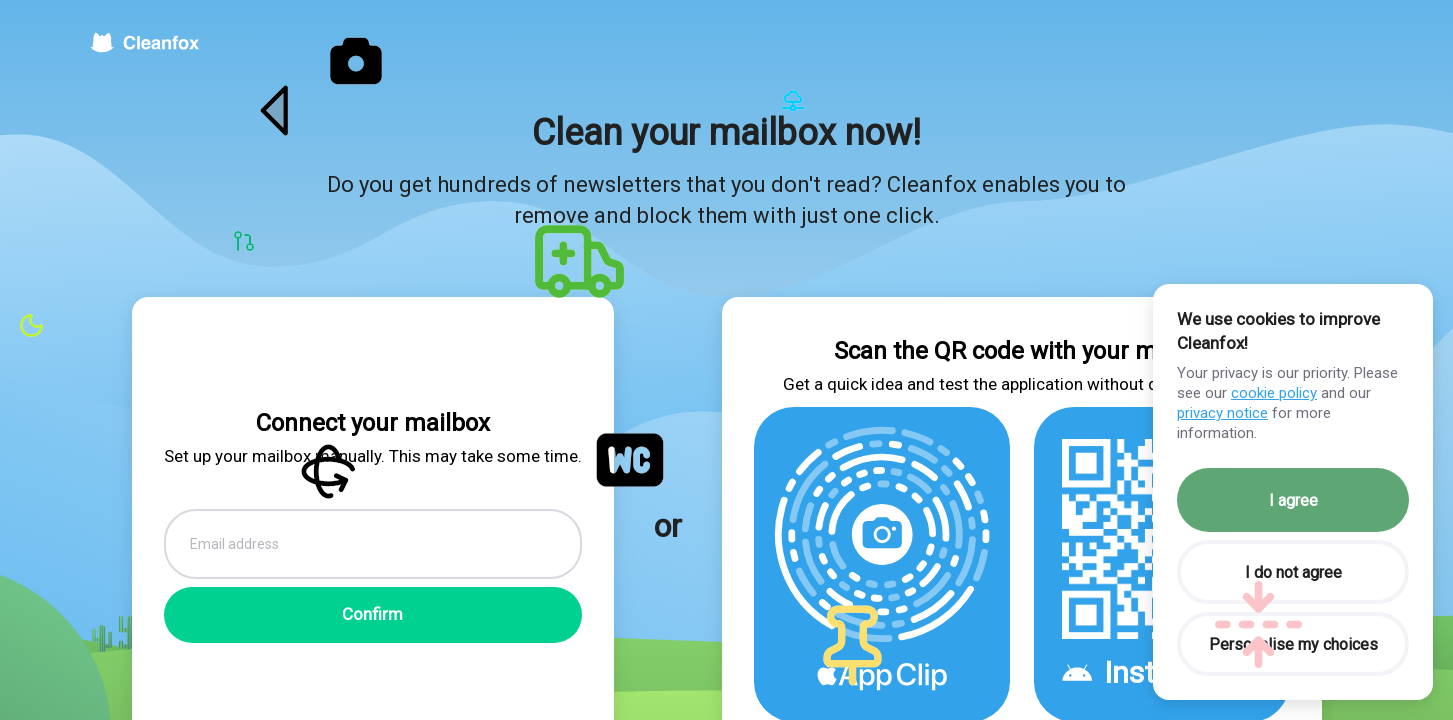 The image size is (1453, 720). Describe the element at coordinates (579, 261) in the screenshot. I see `access emergency medical services` at that location.